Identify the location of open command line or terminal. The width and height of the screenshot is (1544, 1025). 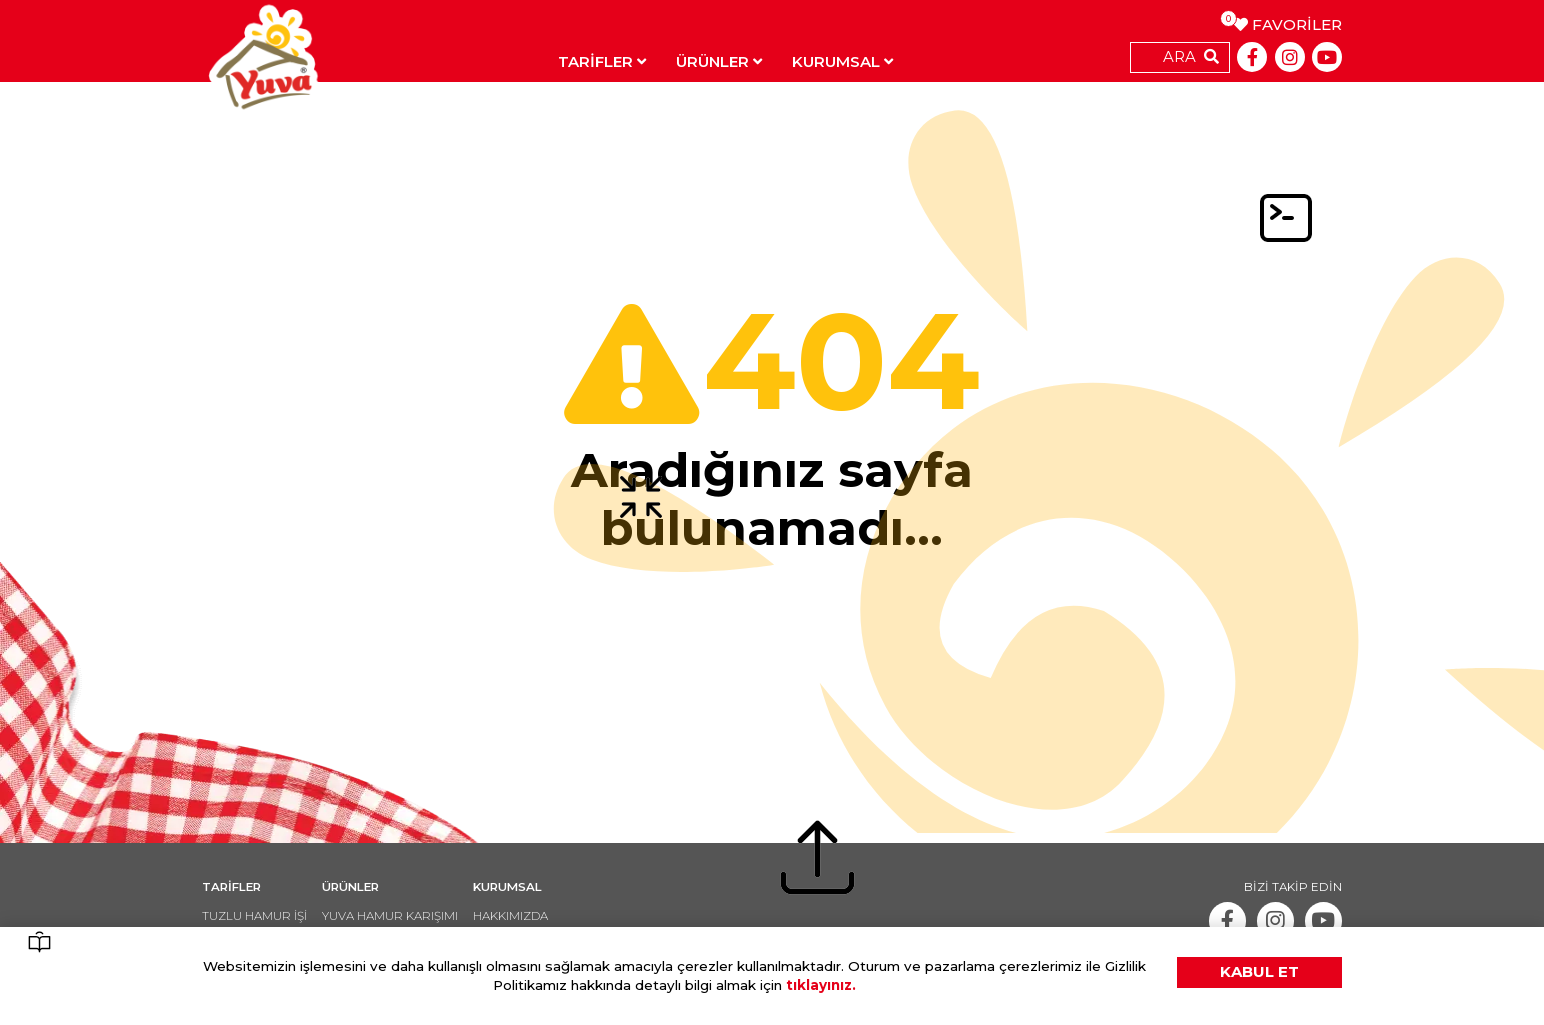
(1286, 218).